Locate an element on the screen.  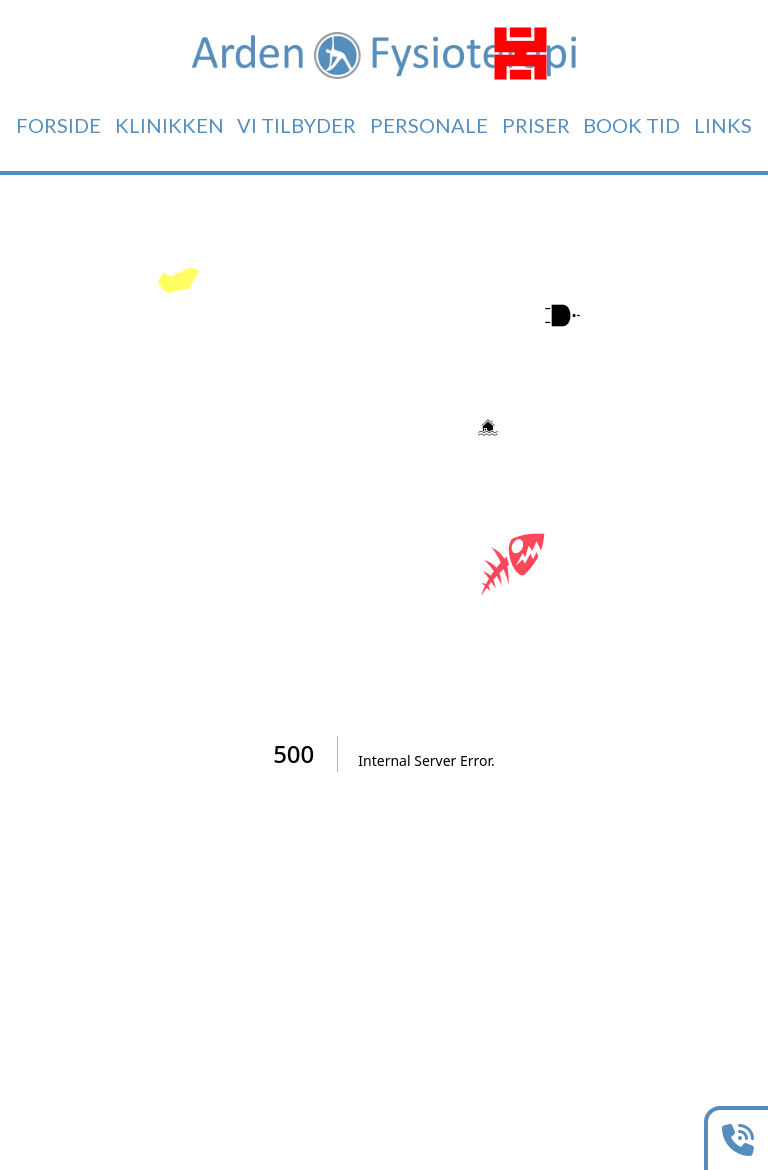
represents a NAND logic gate in a circuit diagram is located at coordinates (562, 315).